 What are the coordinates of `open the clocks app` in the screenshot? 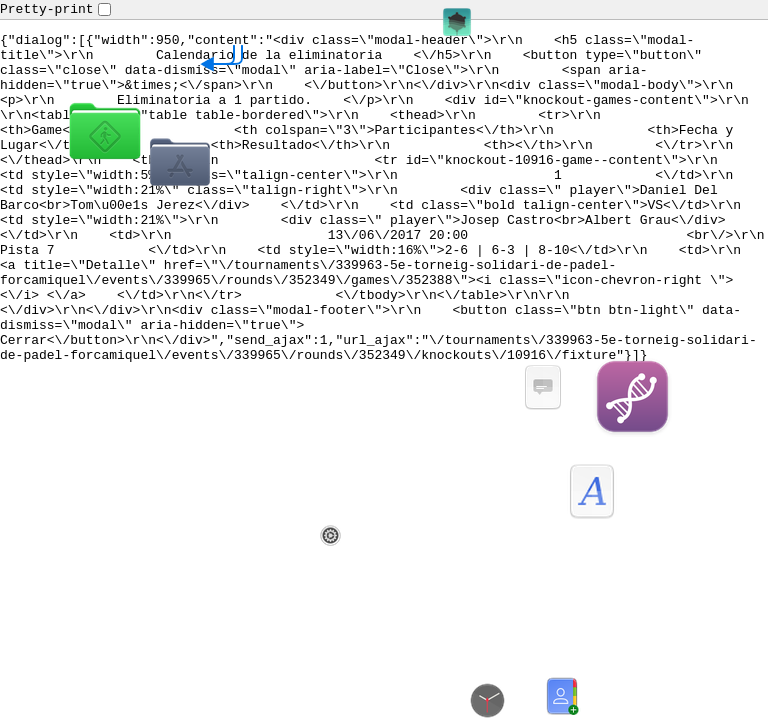 It's located at (487, 700).